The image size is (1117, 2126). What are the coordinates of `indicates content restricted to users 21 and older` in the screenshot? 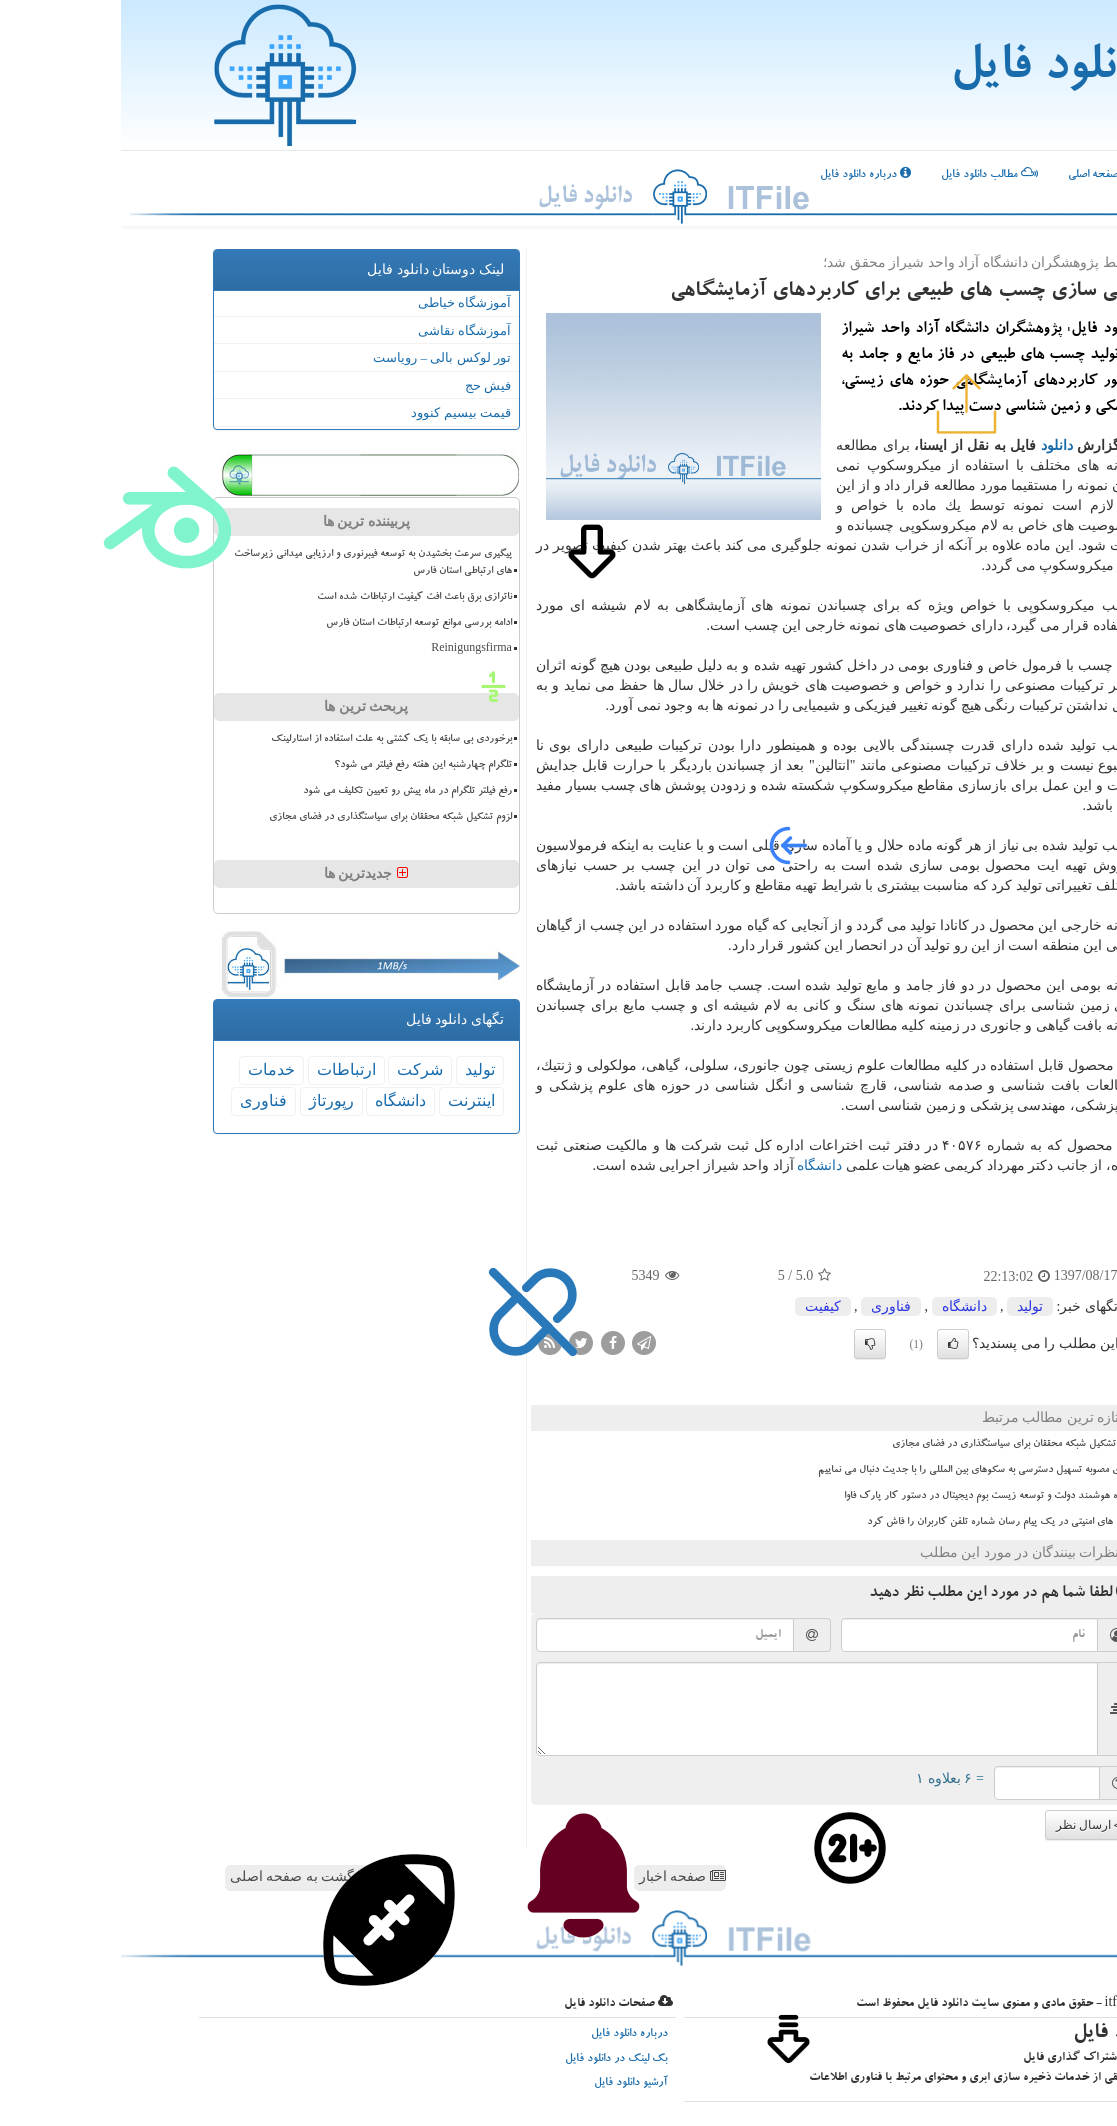 It's located at (850, 1848).